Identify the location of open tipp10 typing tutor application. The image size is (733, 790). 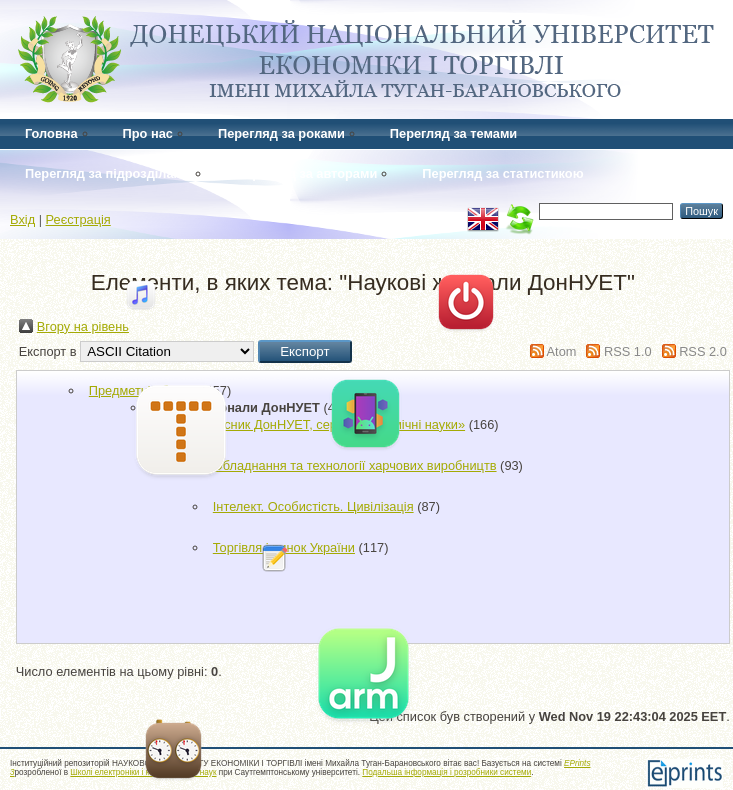
(181, 430).